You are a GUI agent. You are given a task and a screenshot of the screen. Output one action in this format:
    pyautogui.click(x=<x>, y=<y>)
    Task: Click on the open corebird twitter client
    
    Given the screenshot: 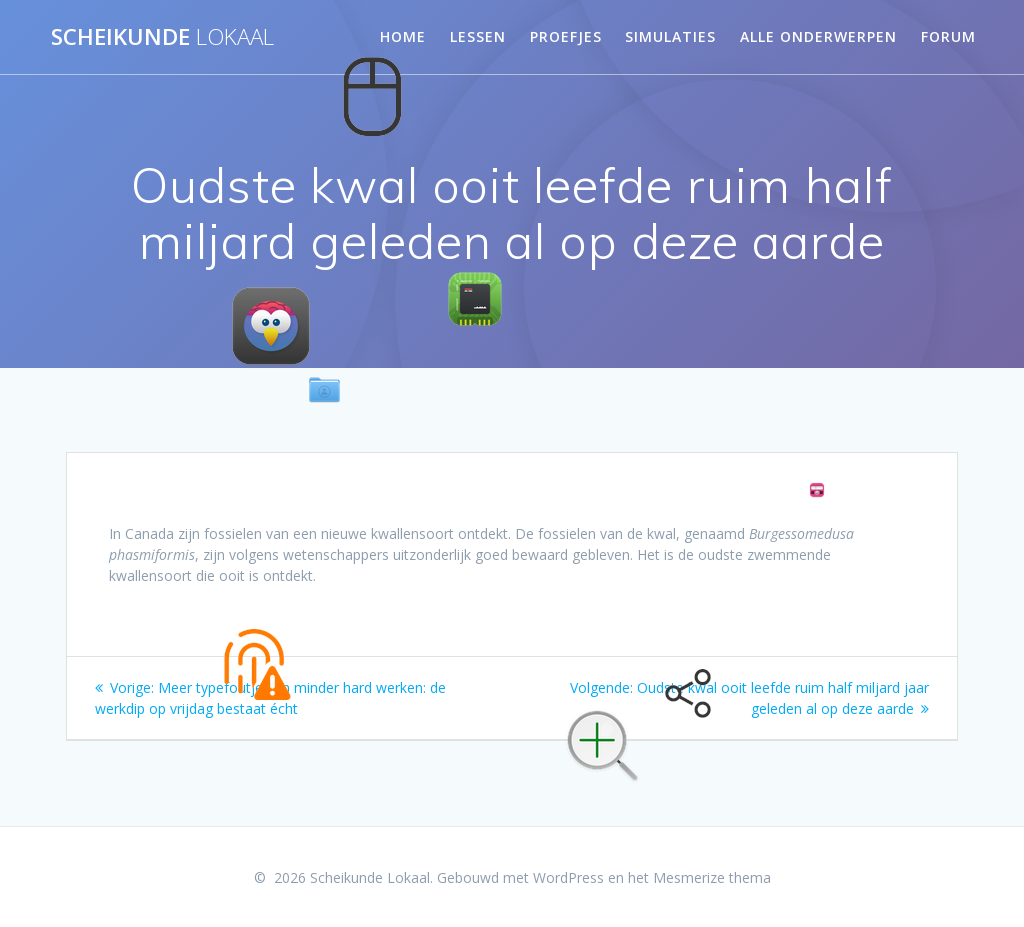 What is the action you would take?
    pyautogui.click(x=271, y=326)
    